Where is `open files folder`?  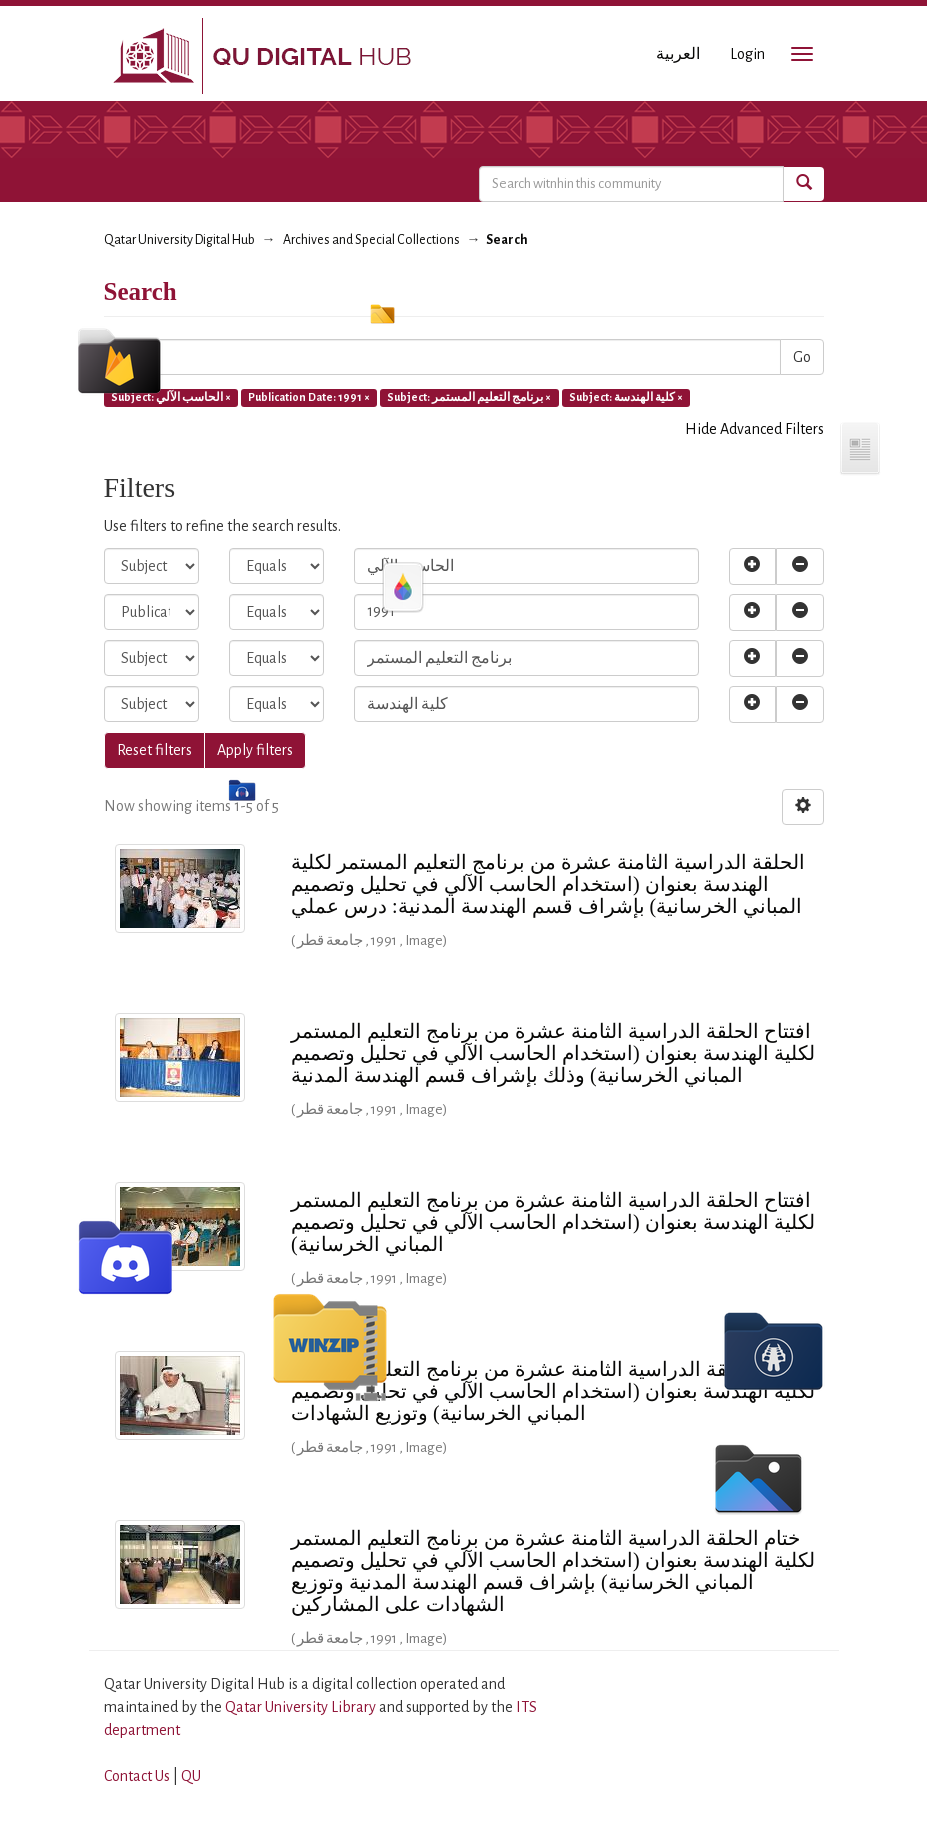 open files folder is located at coordinates (382, 314).